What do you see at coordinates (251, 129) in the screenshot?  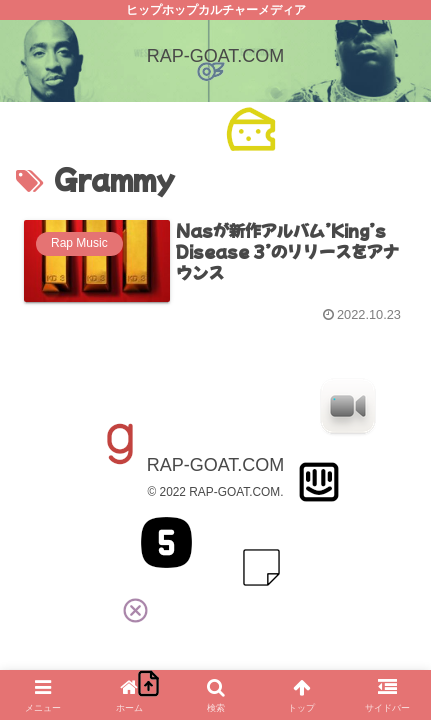 I see `browse dairy or cheese products` at bounding box center [251, 129].